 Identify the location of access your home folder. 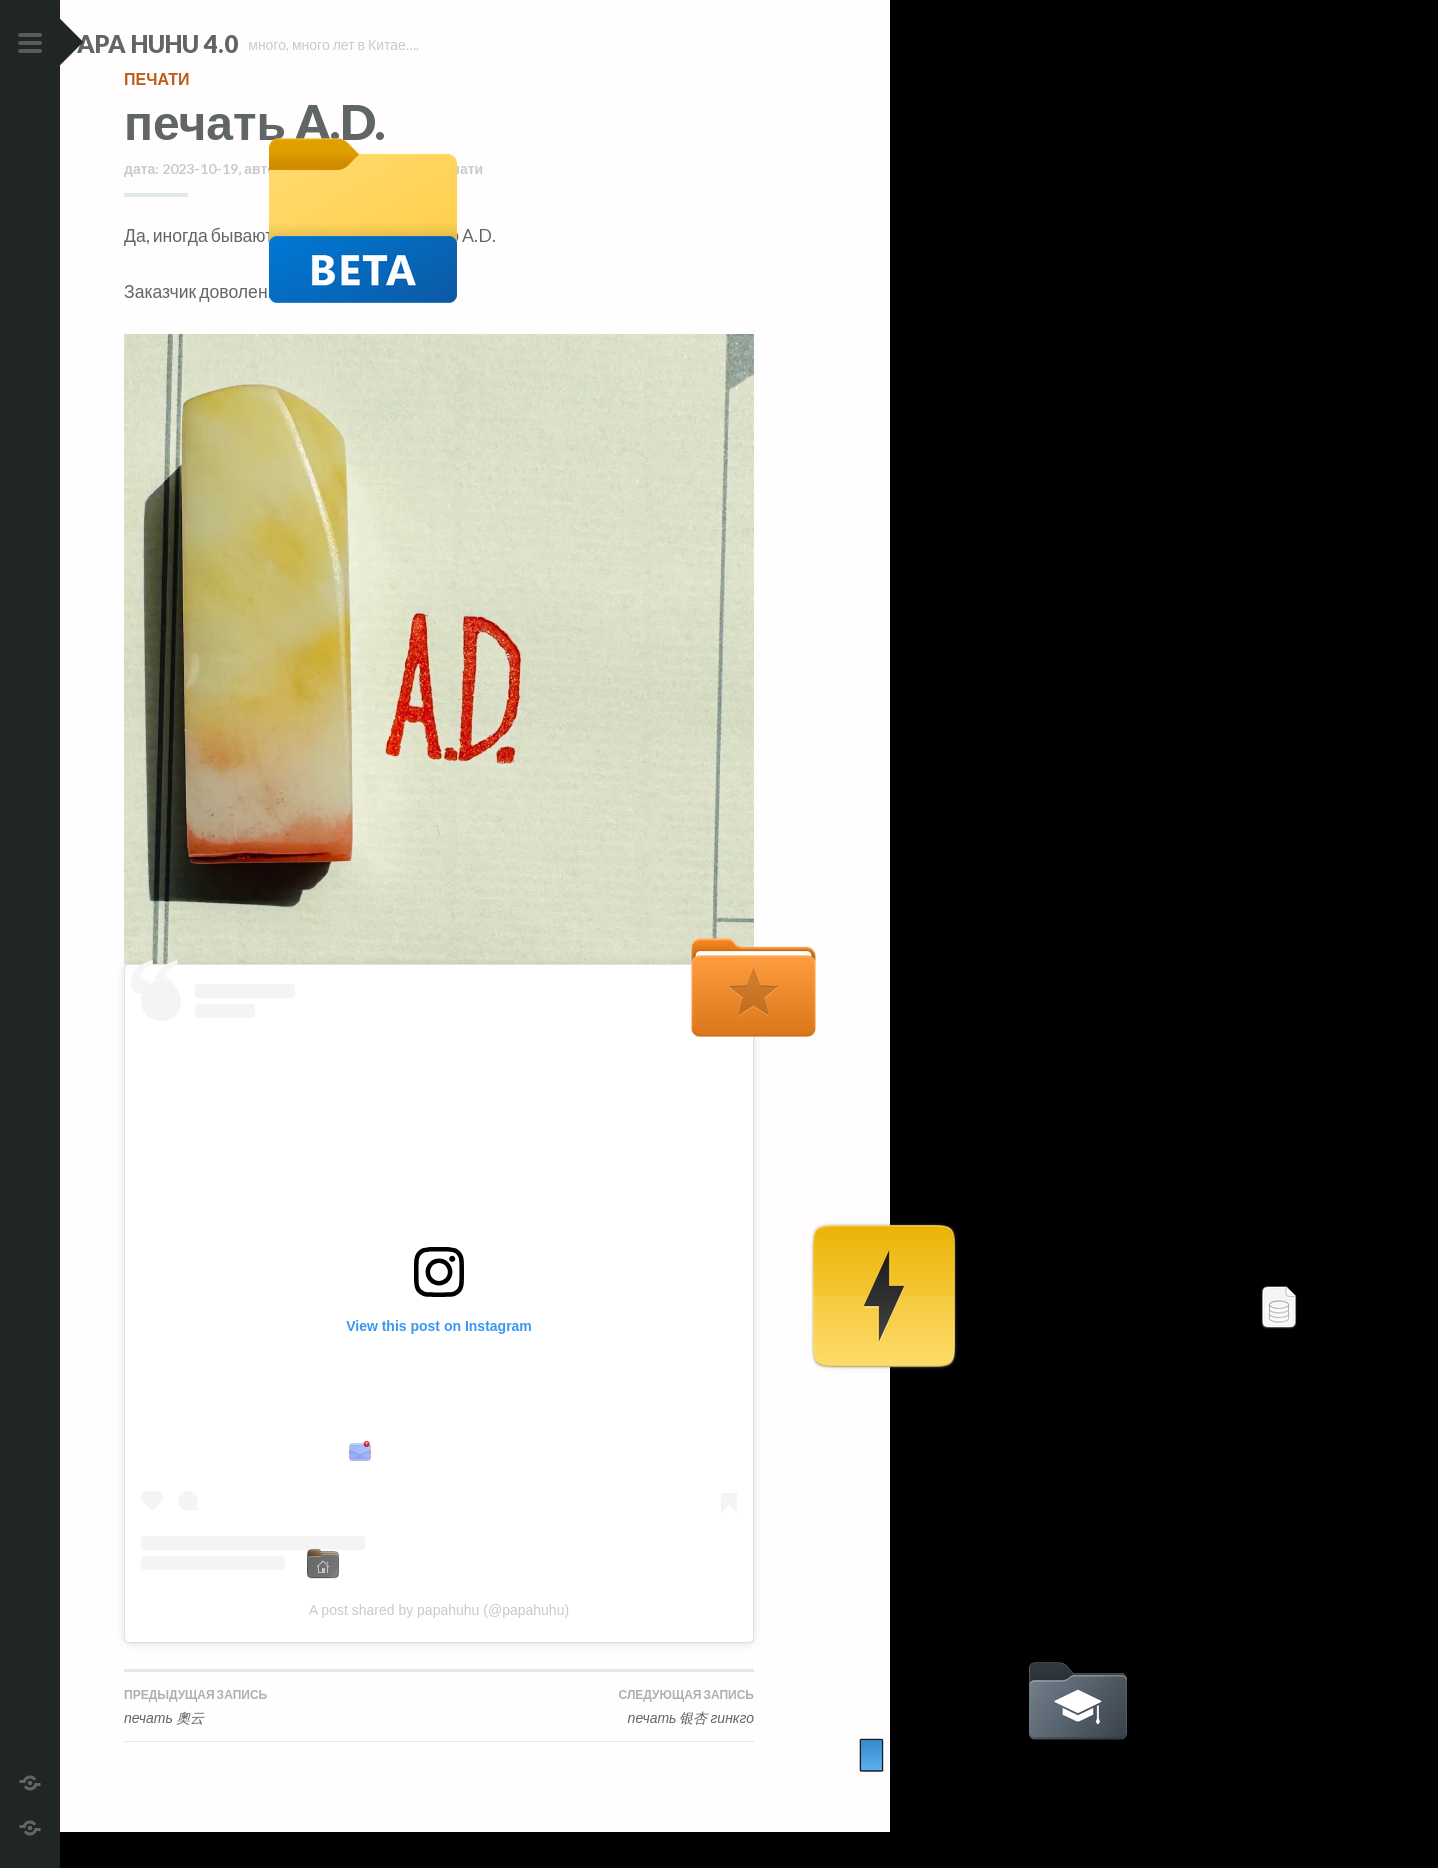
(323, 1563).